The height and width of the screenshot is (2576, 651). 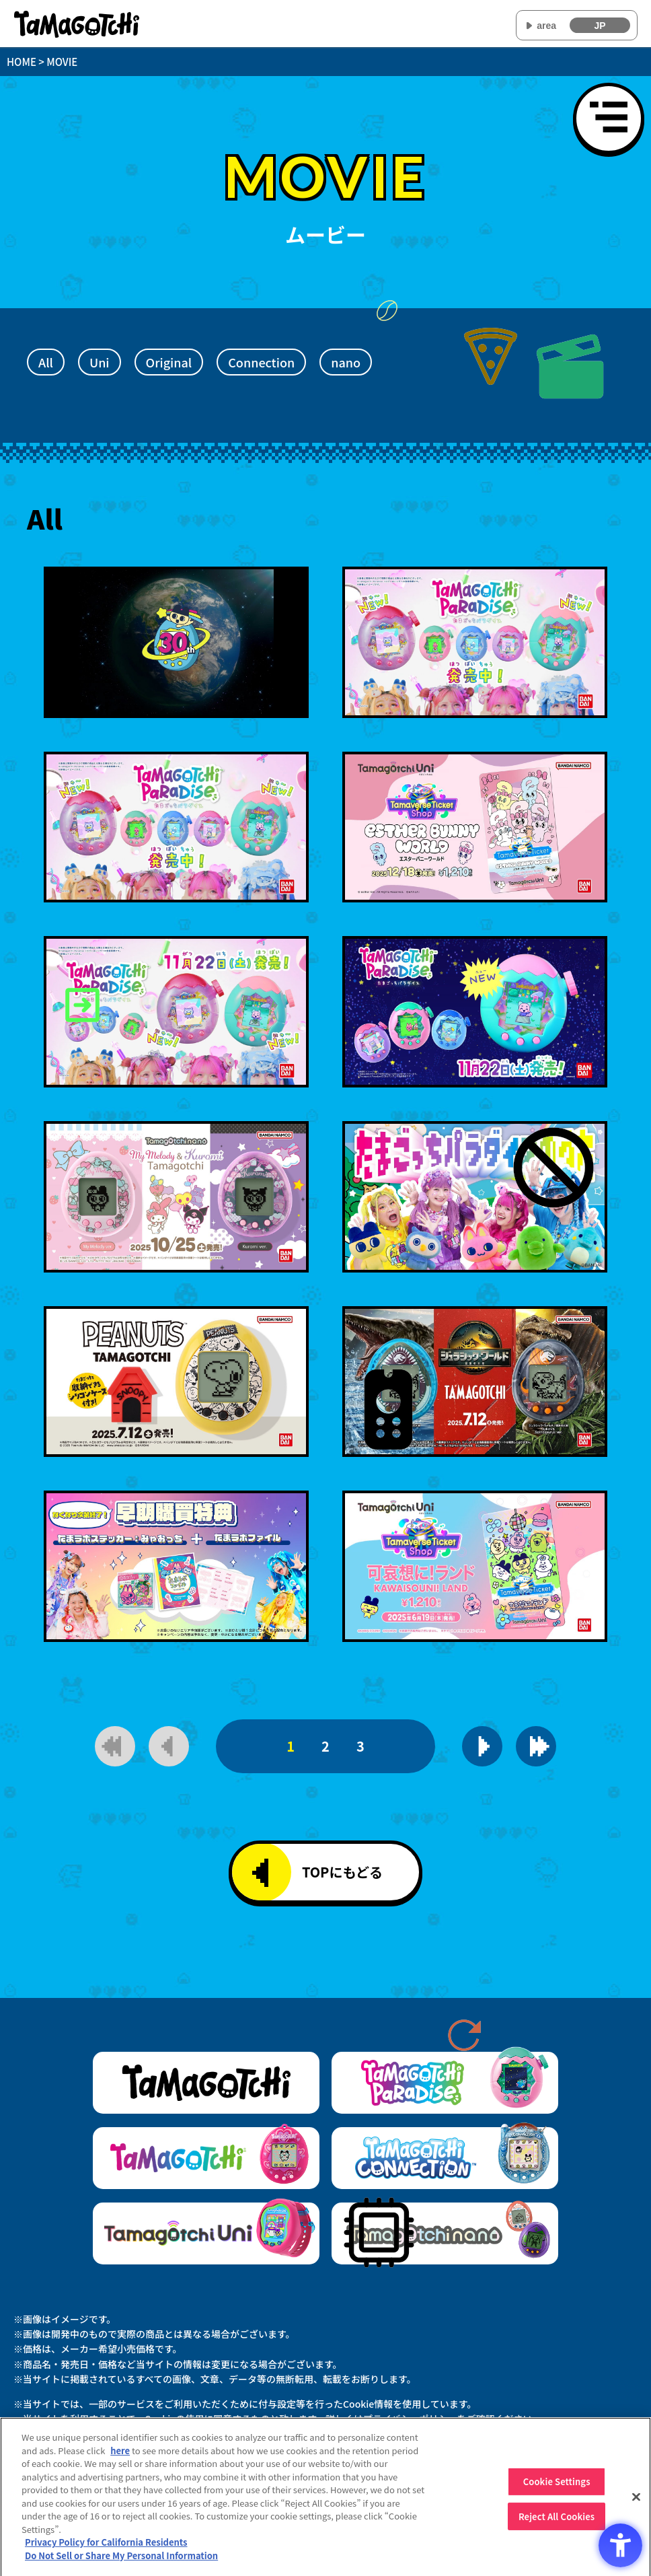 What do you see at coordinates (387, 310) in the screenshot?
I see `browse coffee shop locations` at bounding box center [387, 310].